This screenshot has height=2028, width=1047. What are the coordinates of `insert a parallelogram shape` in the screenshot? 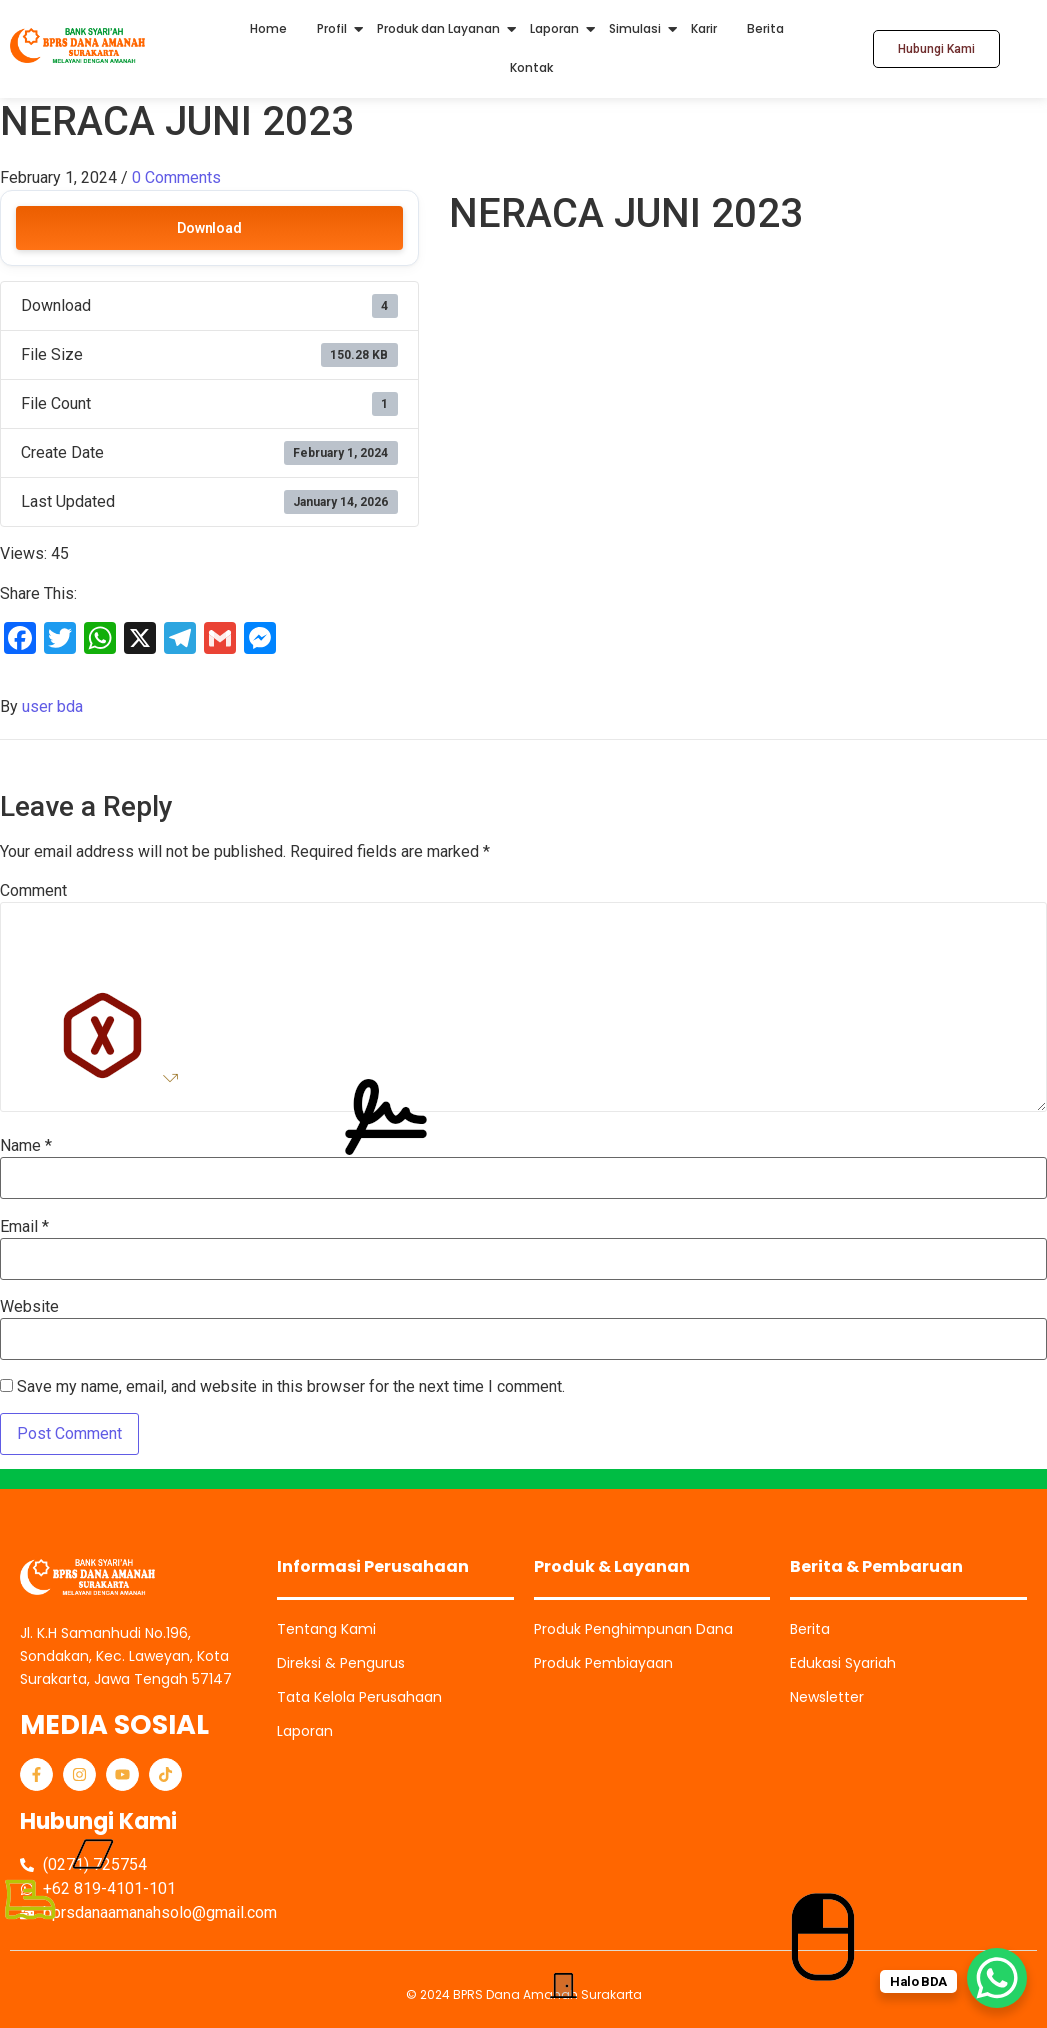 It's located at (93, 1854).